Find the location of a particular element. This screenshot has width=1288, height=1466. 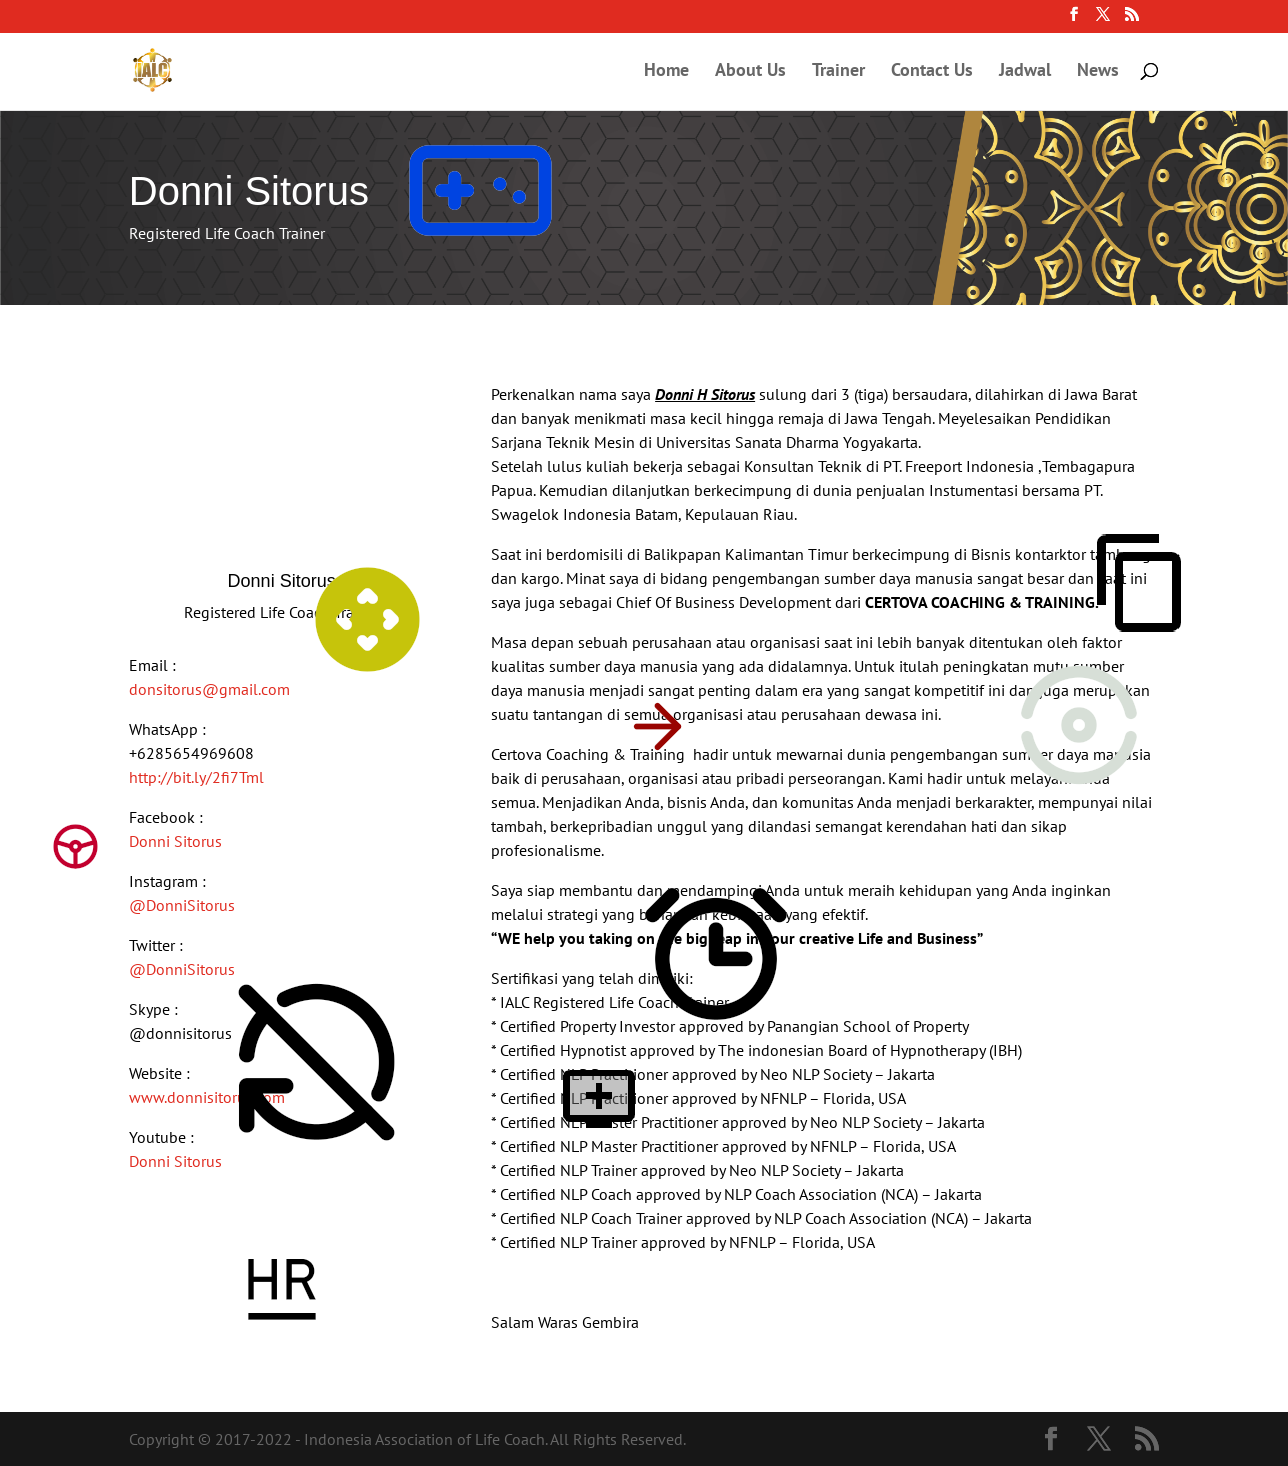

insert a horizontal rule or divider line is located at coordinates (282, 1286).